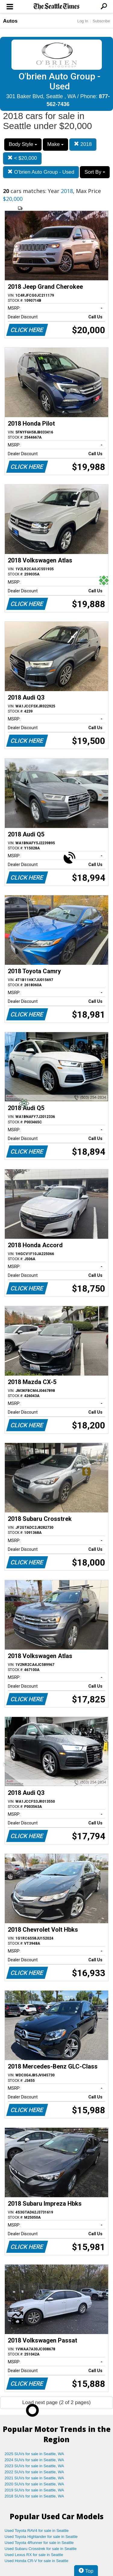 This screenshot has width=113, height=2576. What do you see at coordinates (17, 2318) in the screenshot?
I see `view financial growth or earnings trends` at bounding box center [17, 2318].